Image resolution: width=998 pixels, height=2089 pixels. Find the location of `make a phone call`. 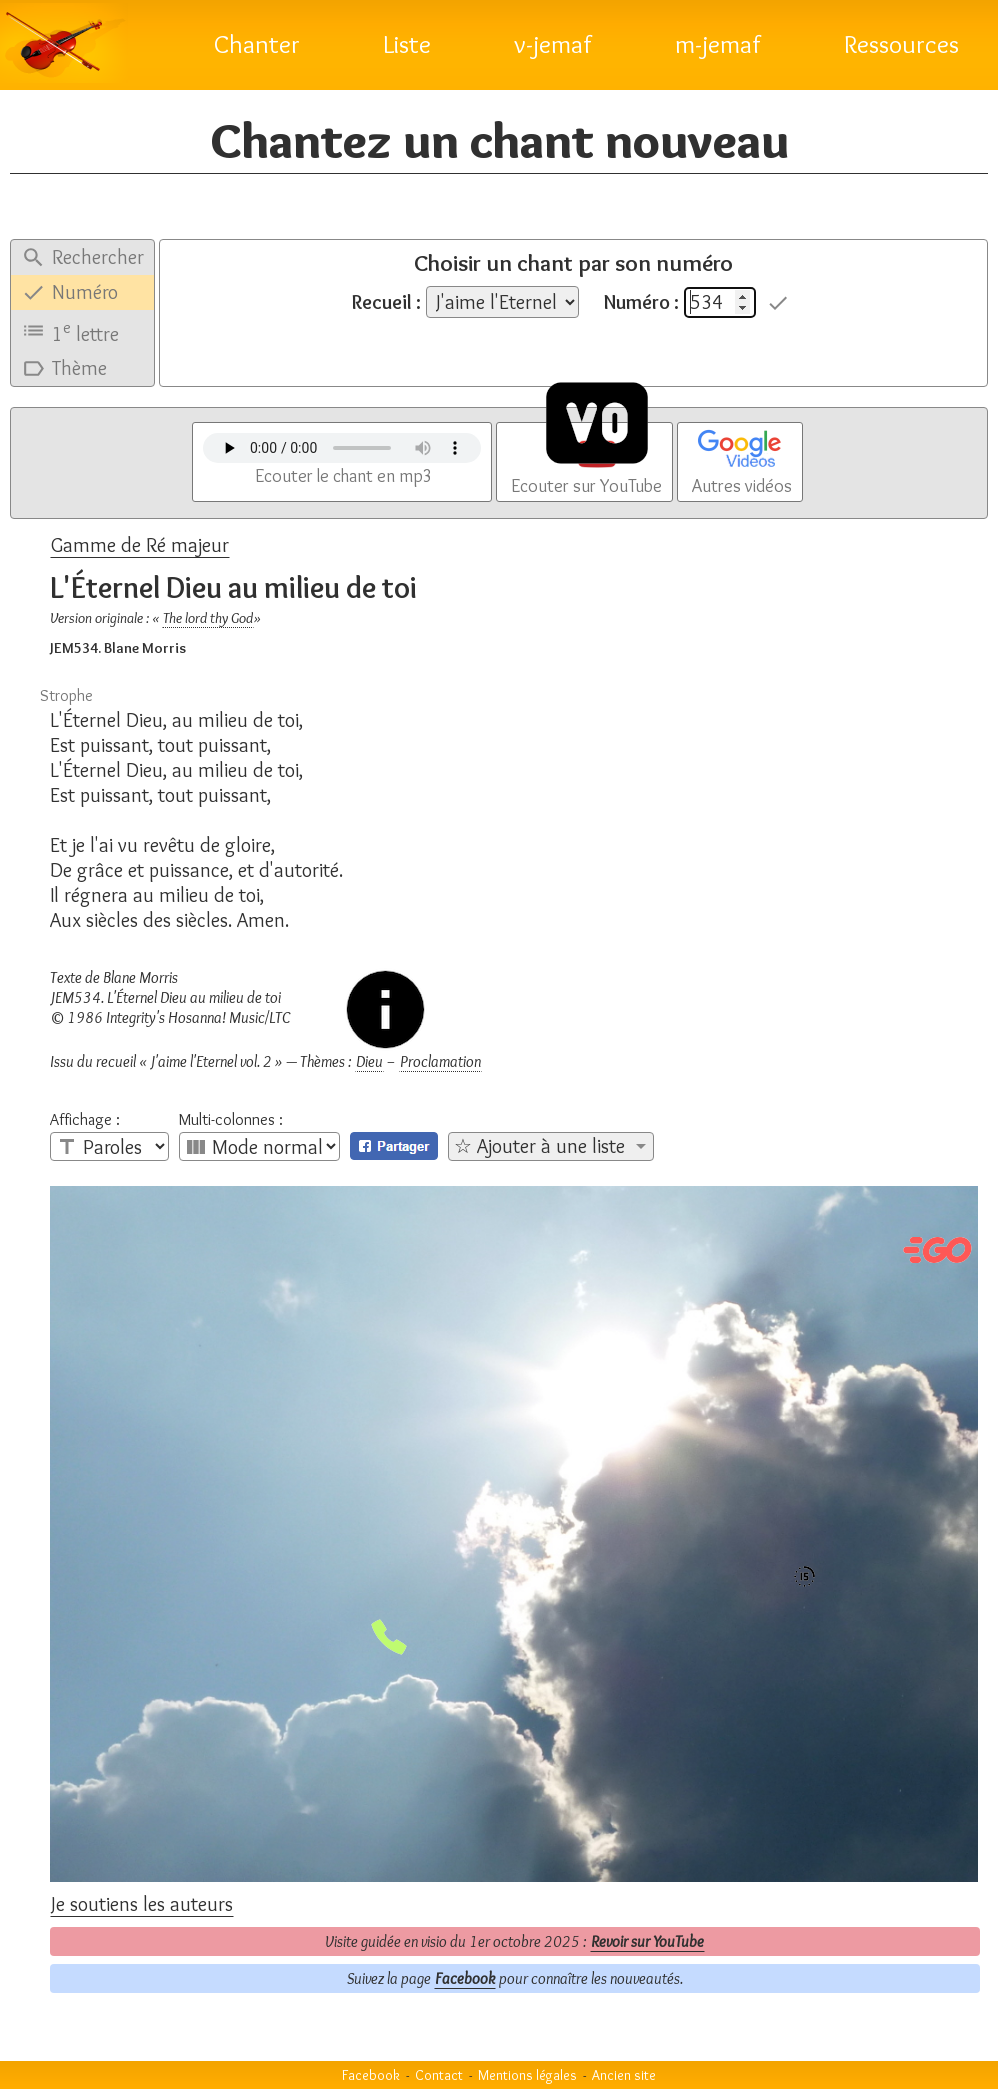

make a phone call is located at coordinates (389, 1637).